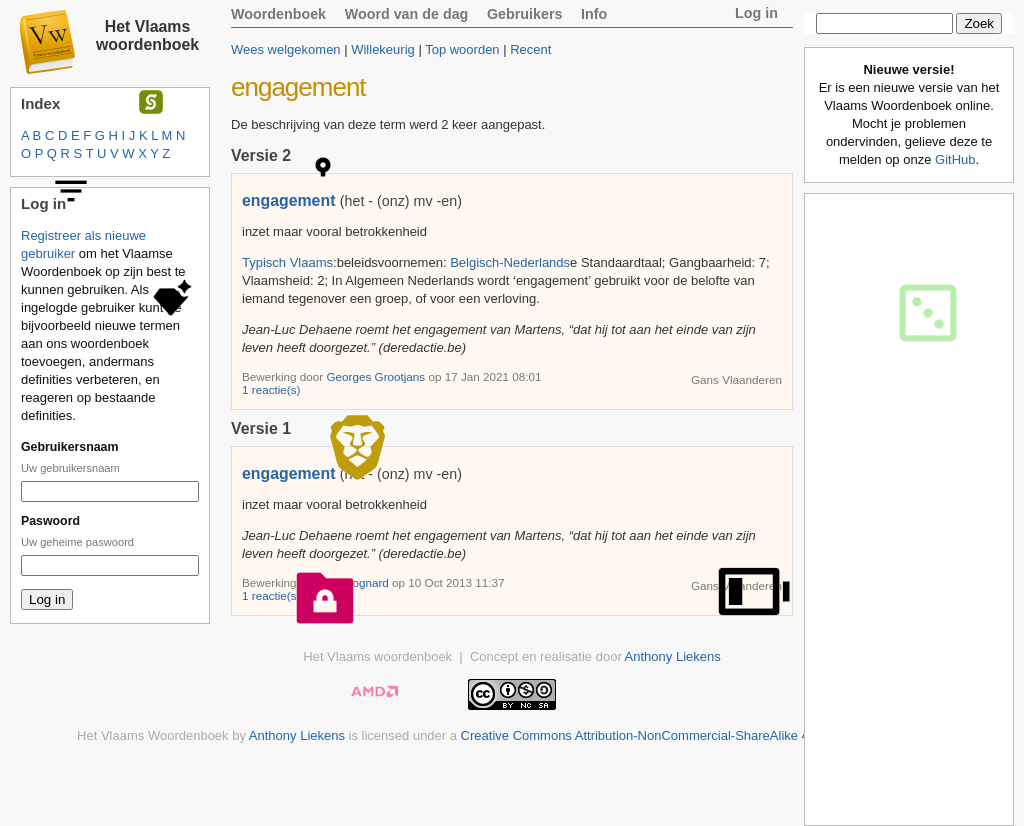 The height and width of the screenshot is (826, 1024). Describe the element at coordinates (357, 447) in the screenshot. I see `open brave browser` at that location.